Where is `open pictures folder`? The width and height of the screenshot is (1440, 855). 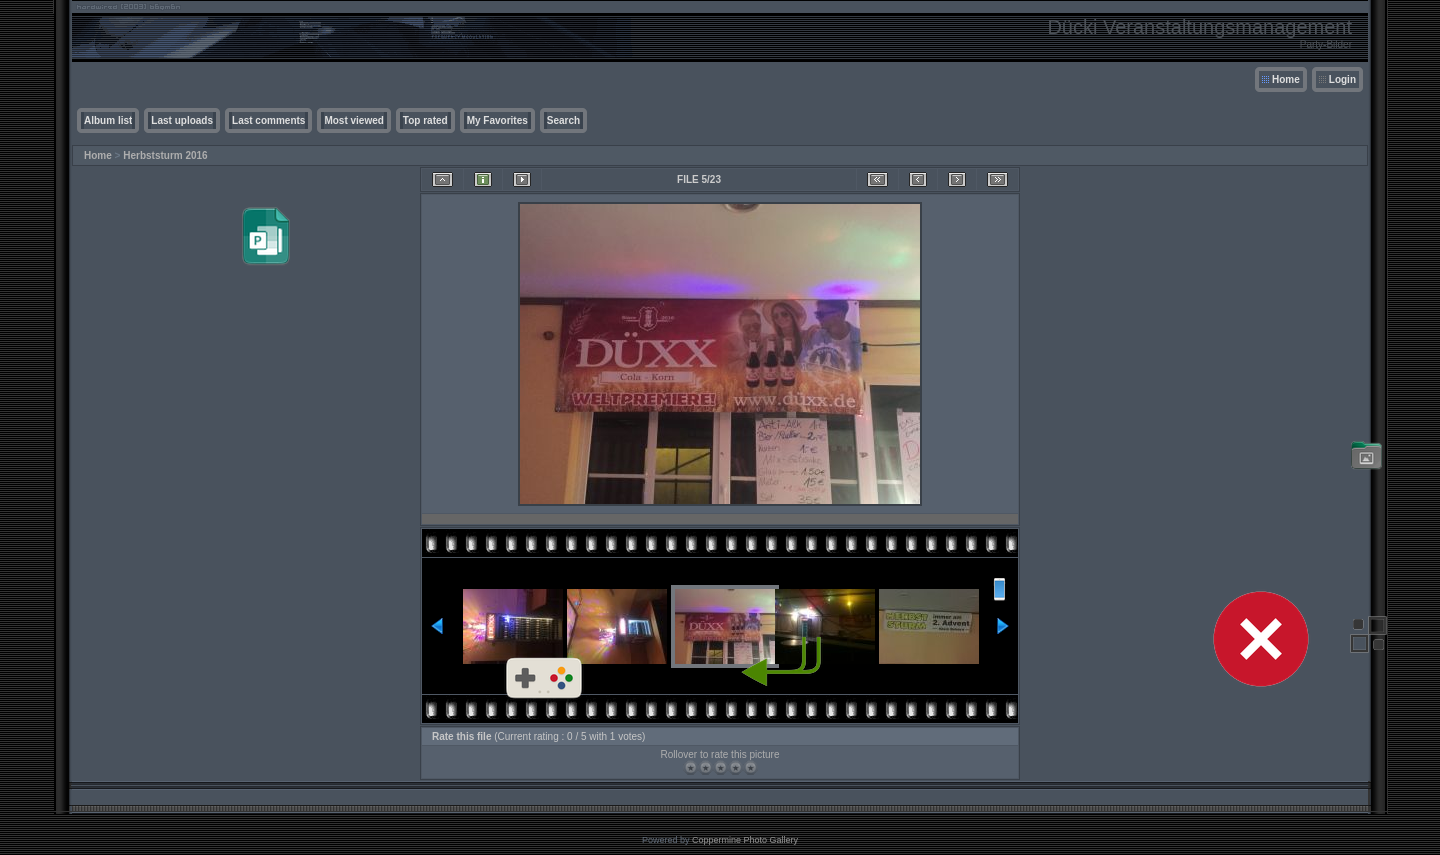 open pictures folder is located at coordinates (1366, 454).